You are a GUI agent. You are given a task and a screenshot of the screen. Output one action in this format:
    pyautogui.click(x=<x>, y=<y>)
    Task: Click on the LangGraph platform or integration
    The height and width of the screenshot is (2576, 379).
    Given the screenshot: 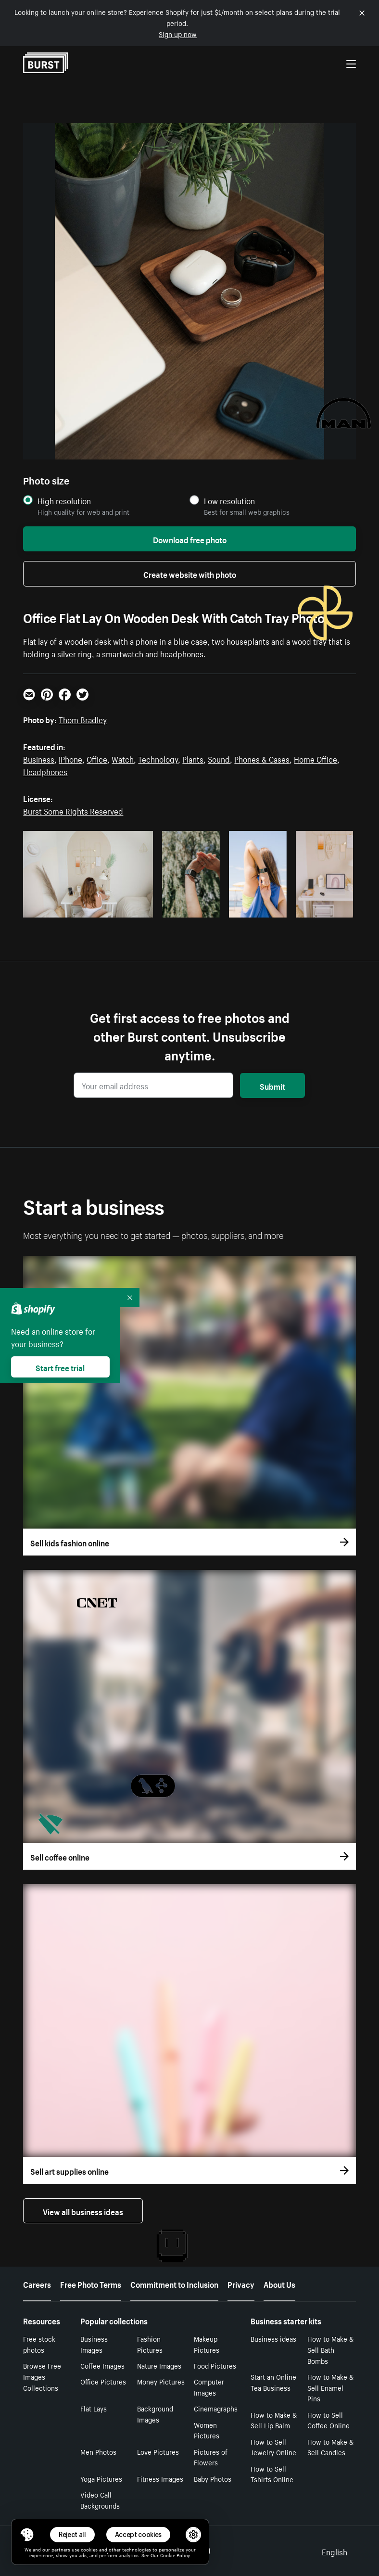 What is the action you would take?
    pyautogui.click(x=153, y=1786)
    